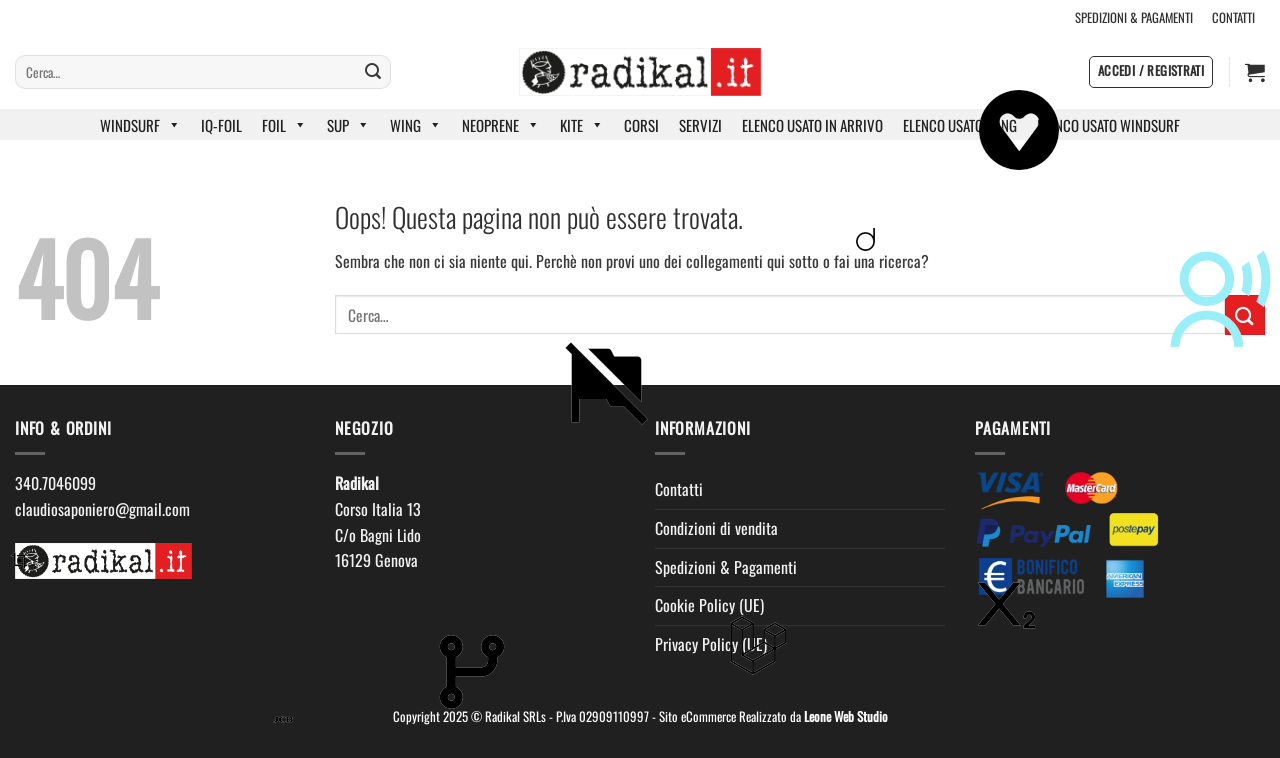 The width and height of the screenshot is (1280, 758). What do you see at coordinates (1220, 301) in the screenshot?
I see `activate voice input or speech recognition` at bounding box center [1220, 301].